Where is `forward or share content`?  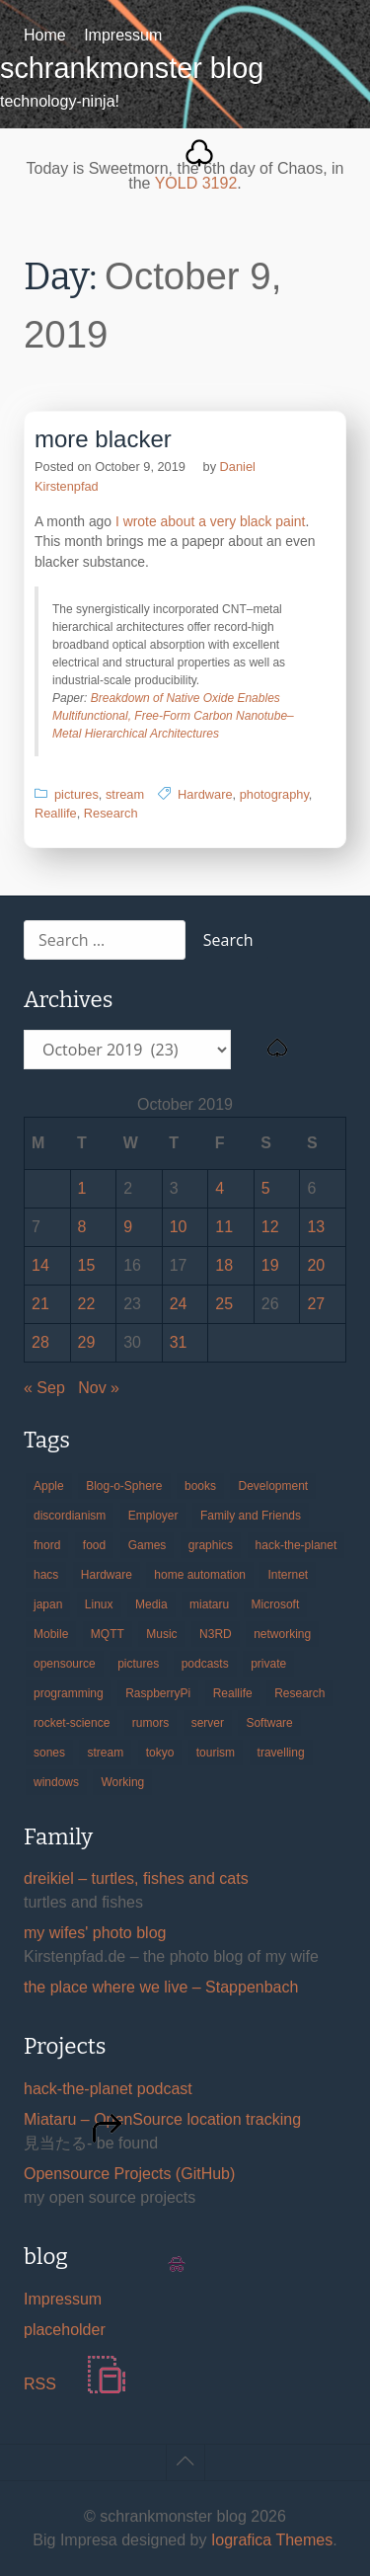
forward or share content is located at coordinates (107, 2128).